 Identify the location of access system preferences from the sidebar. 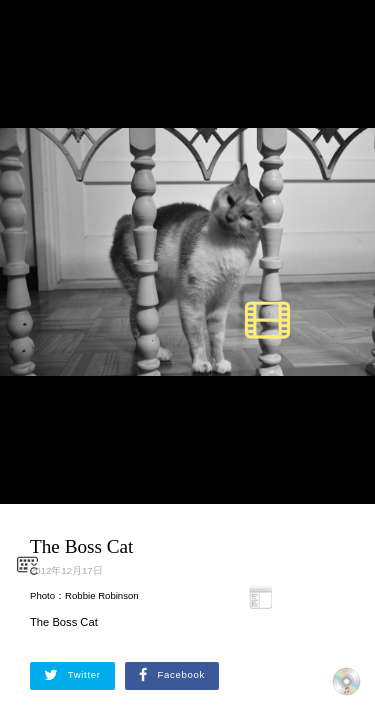
(260, 597).